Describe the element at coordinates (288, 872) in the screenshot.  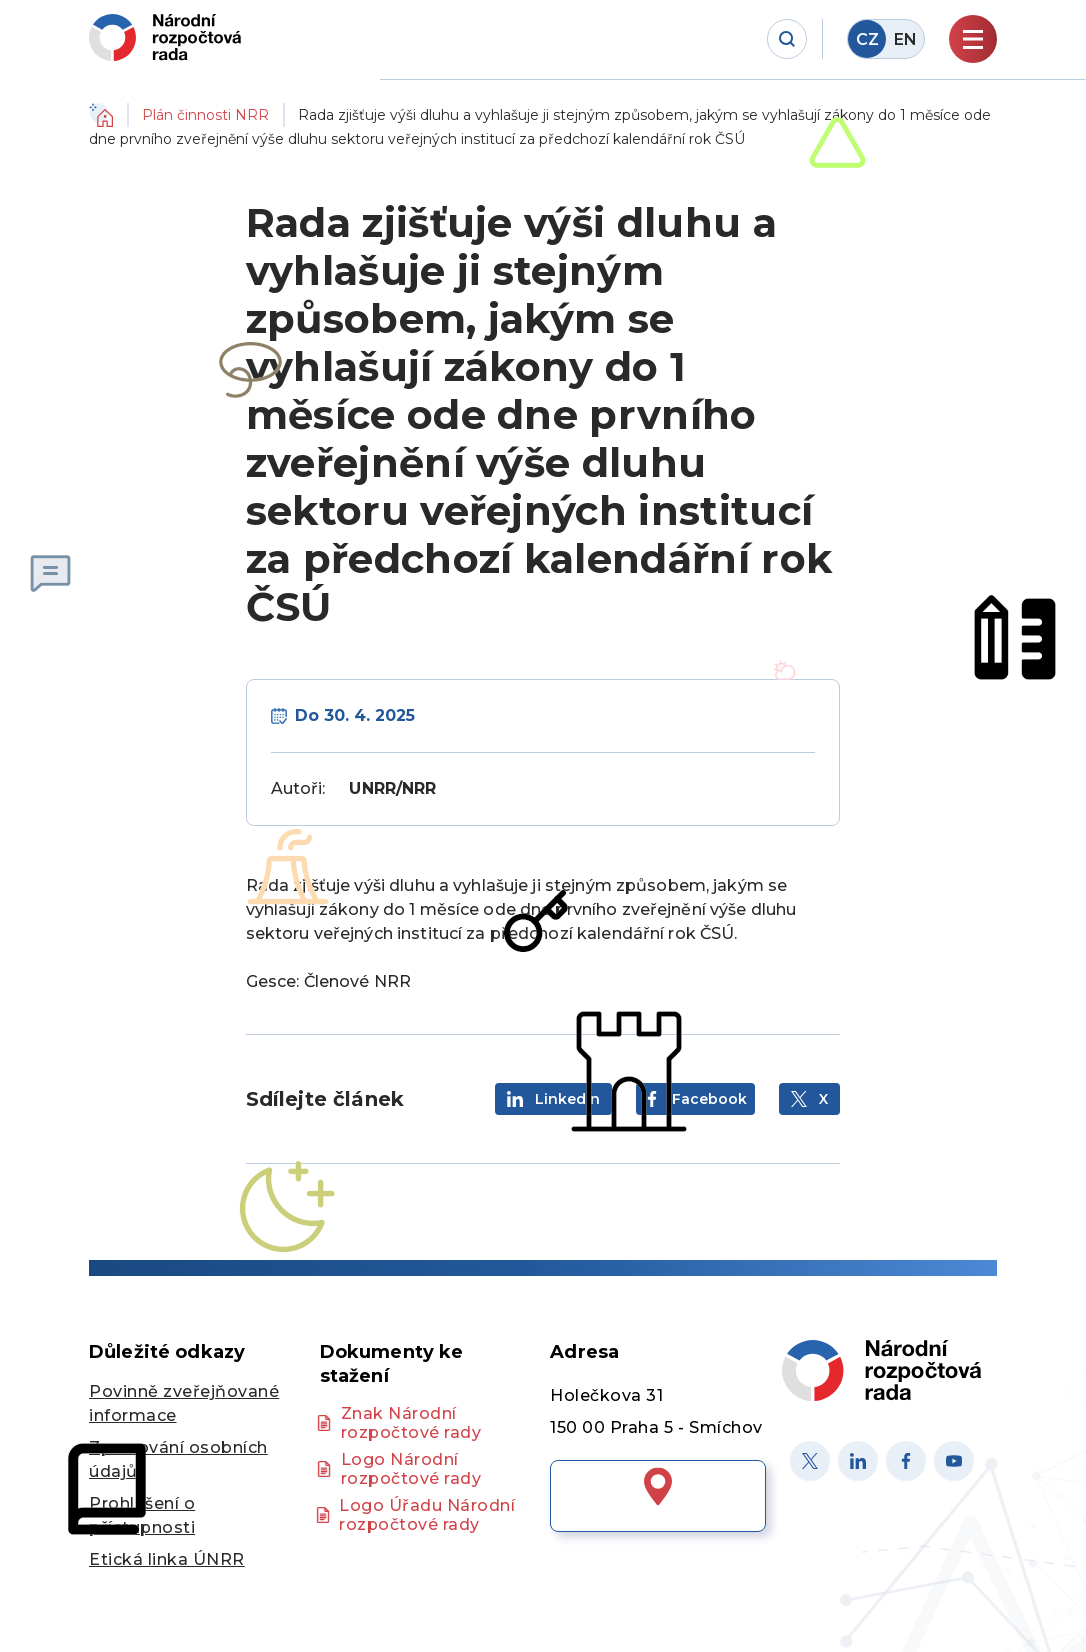
I see `indicates nuclear power or energy facility` at that location.